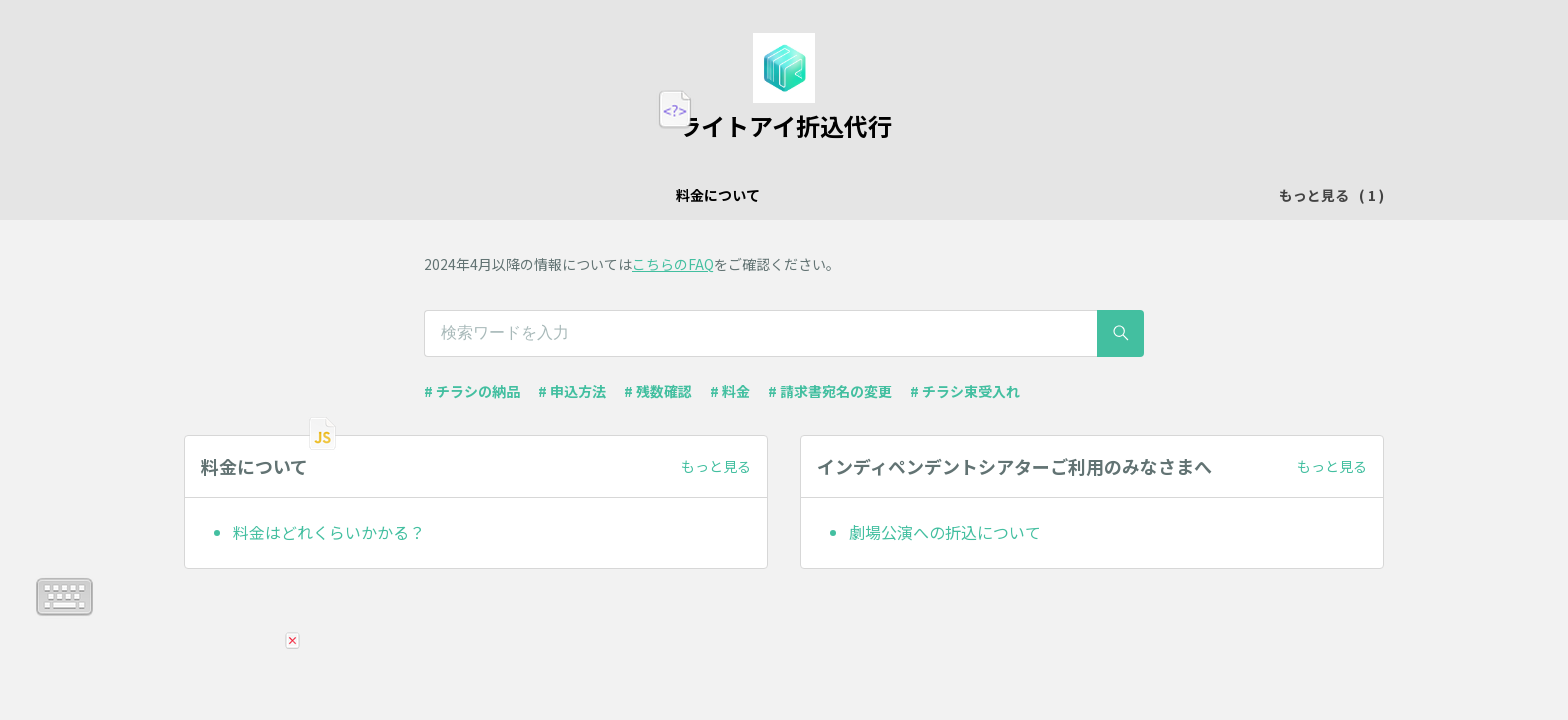 The height and width of the screenshot is (720, 1568). I want to click on javascript source code file, so click(322, 433).